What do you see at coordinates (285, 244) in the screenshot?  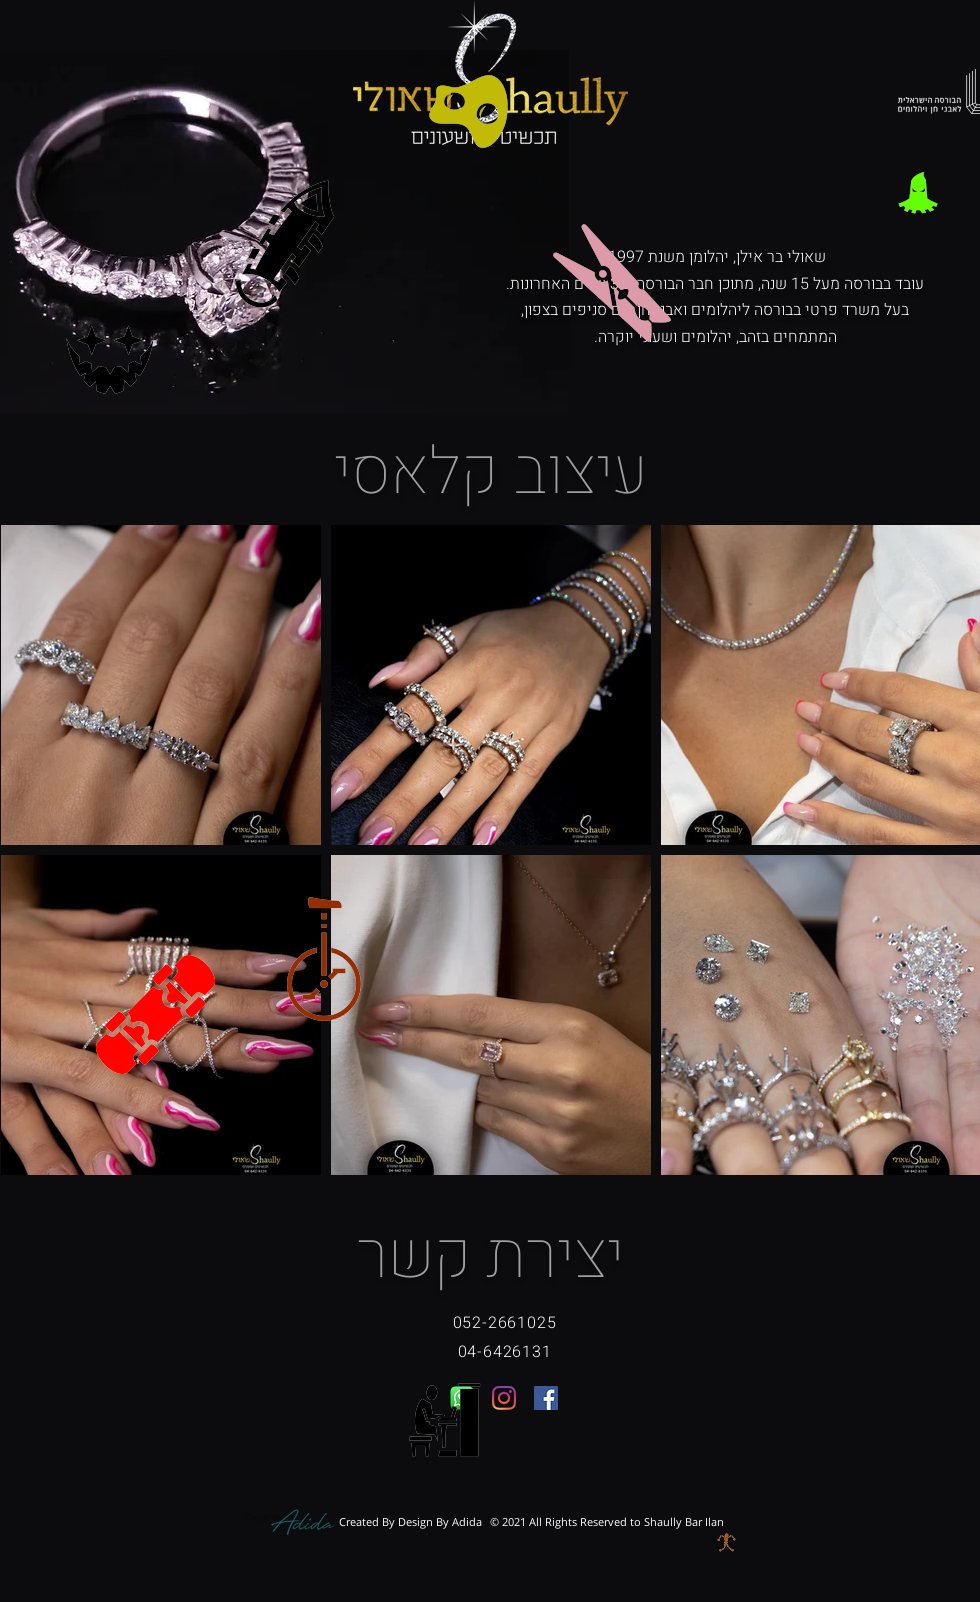 I see `equip arm armor or bracer item` at bounding box center [285, 244].